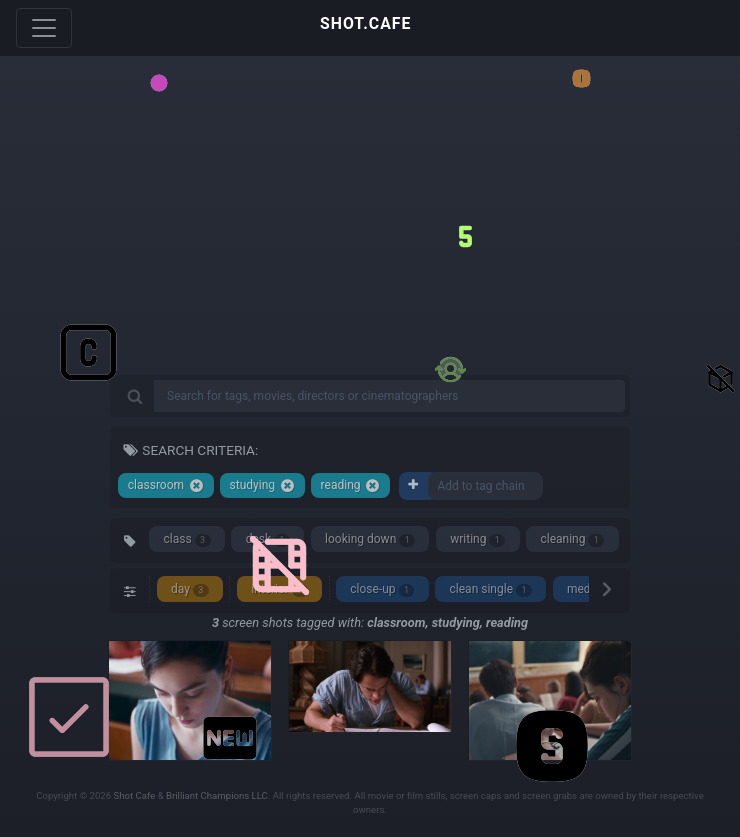  Describe the element at coordinates (230, 738) in the screenshot. I see `indicates new content or recently added items` at that location.